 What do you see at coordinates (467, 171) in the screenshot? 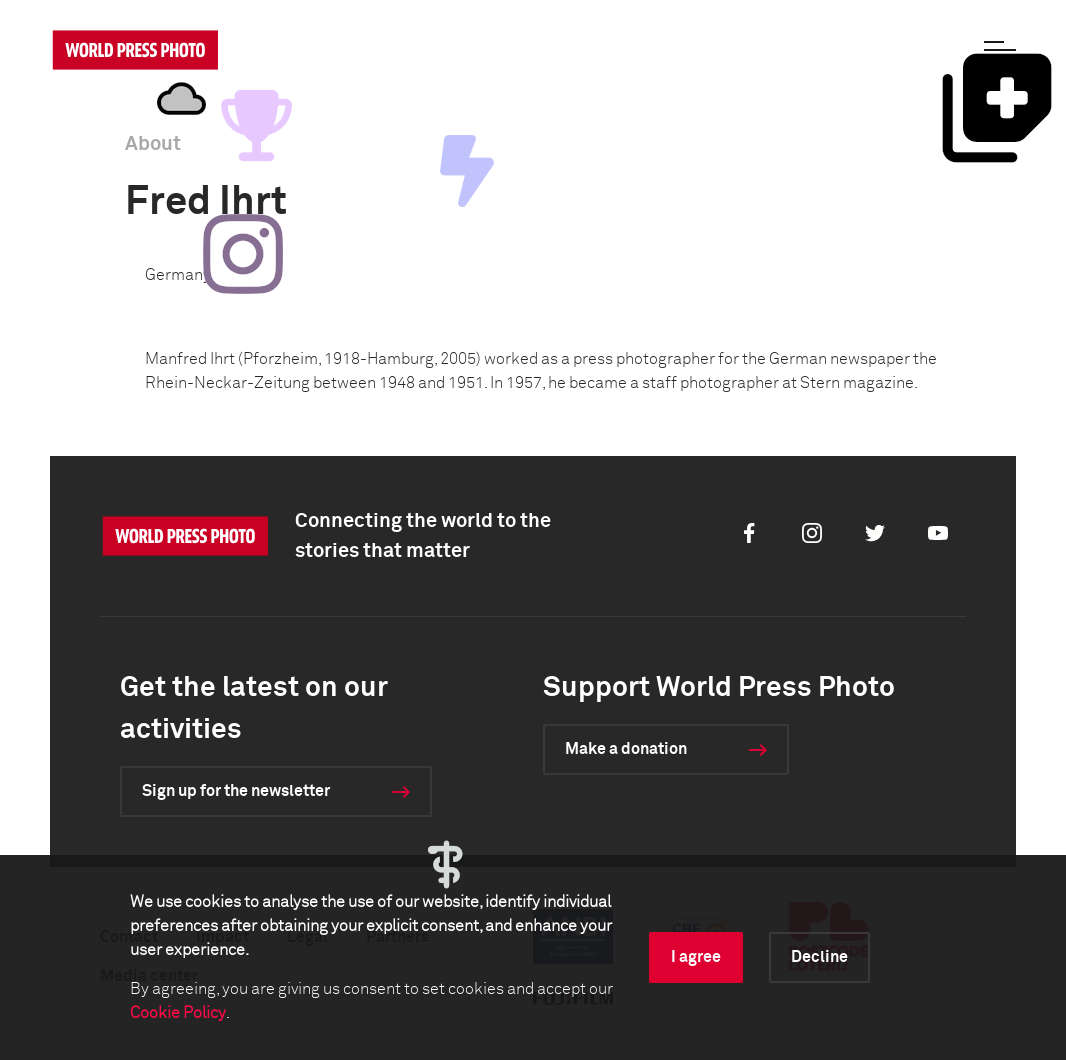
I see `indicates flash or quick action mode` at bounding box center [467, 171].